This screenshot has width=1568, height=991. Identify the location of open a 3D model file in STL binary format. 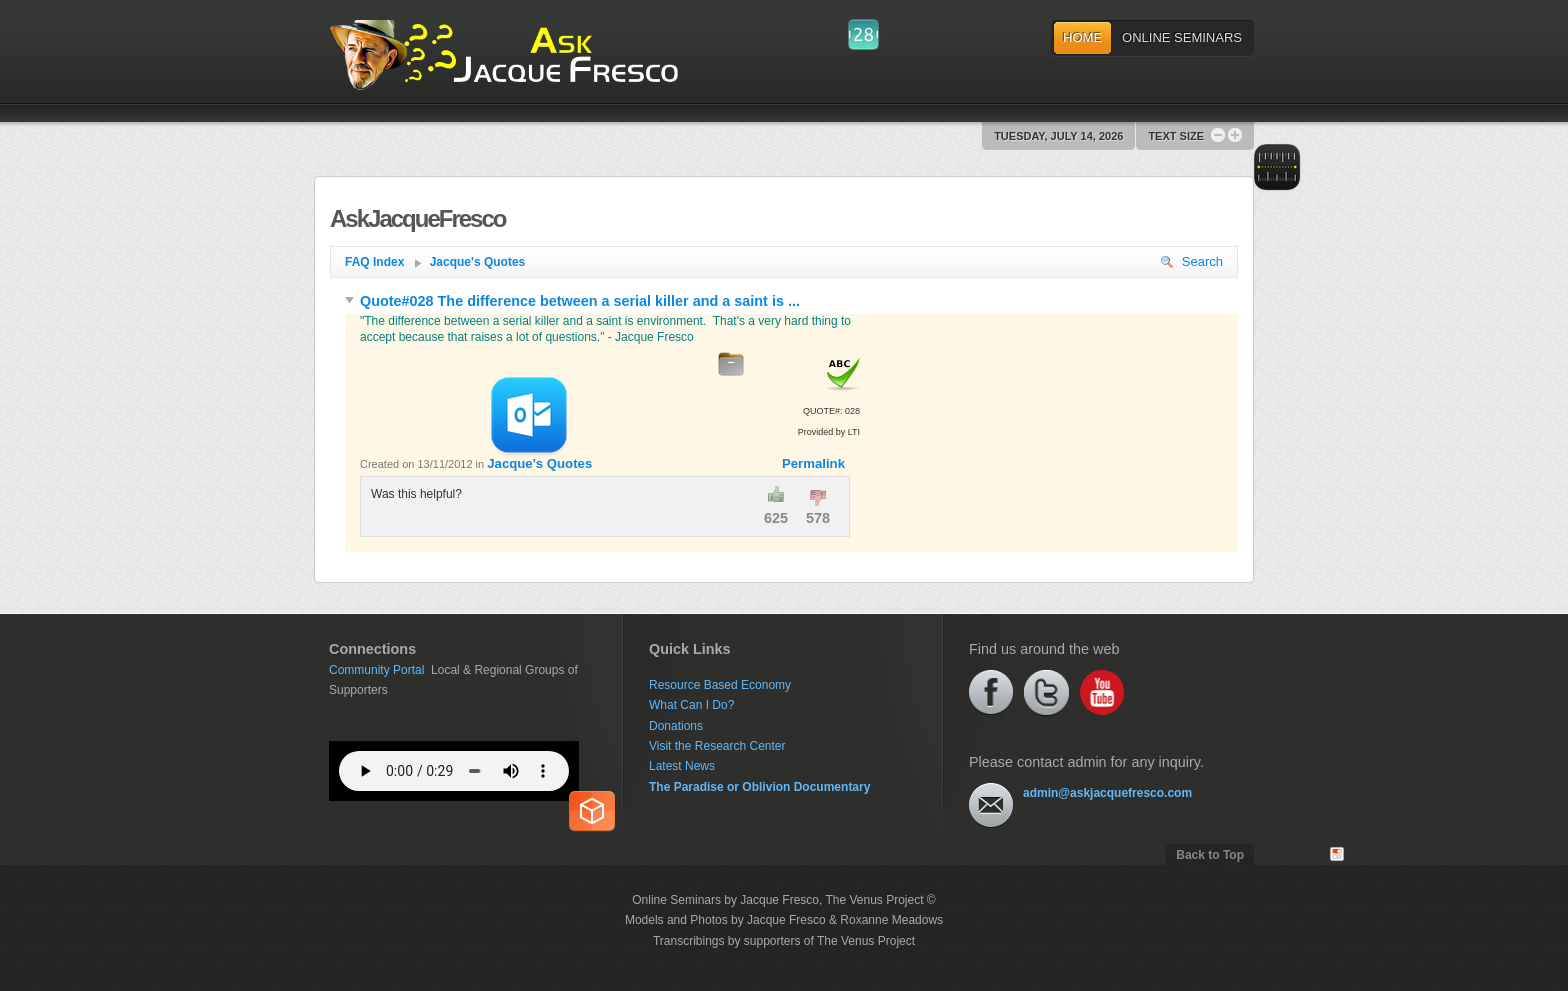
(592, 810).